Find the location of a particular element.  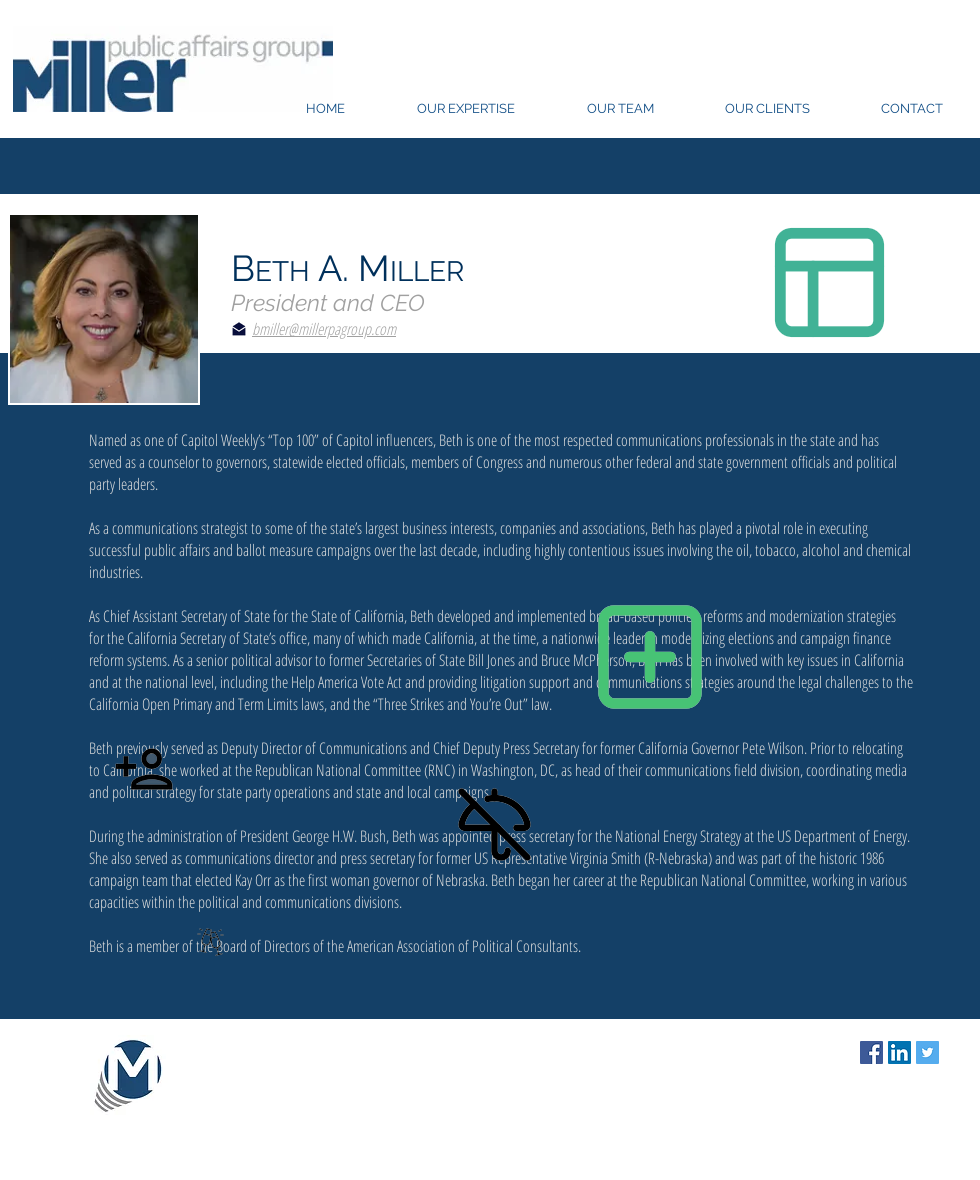

add a new item or entry is located at coordinates (650, 657).